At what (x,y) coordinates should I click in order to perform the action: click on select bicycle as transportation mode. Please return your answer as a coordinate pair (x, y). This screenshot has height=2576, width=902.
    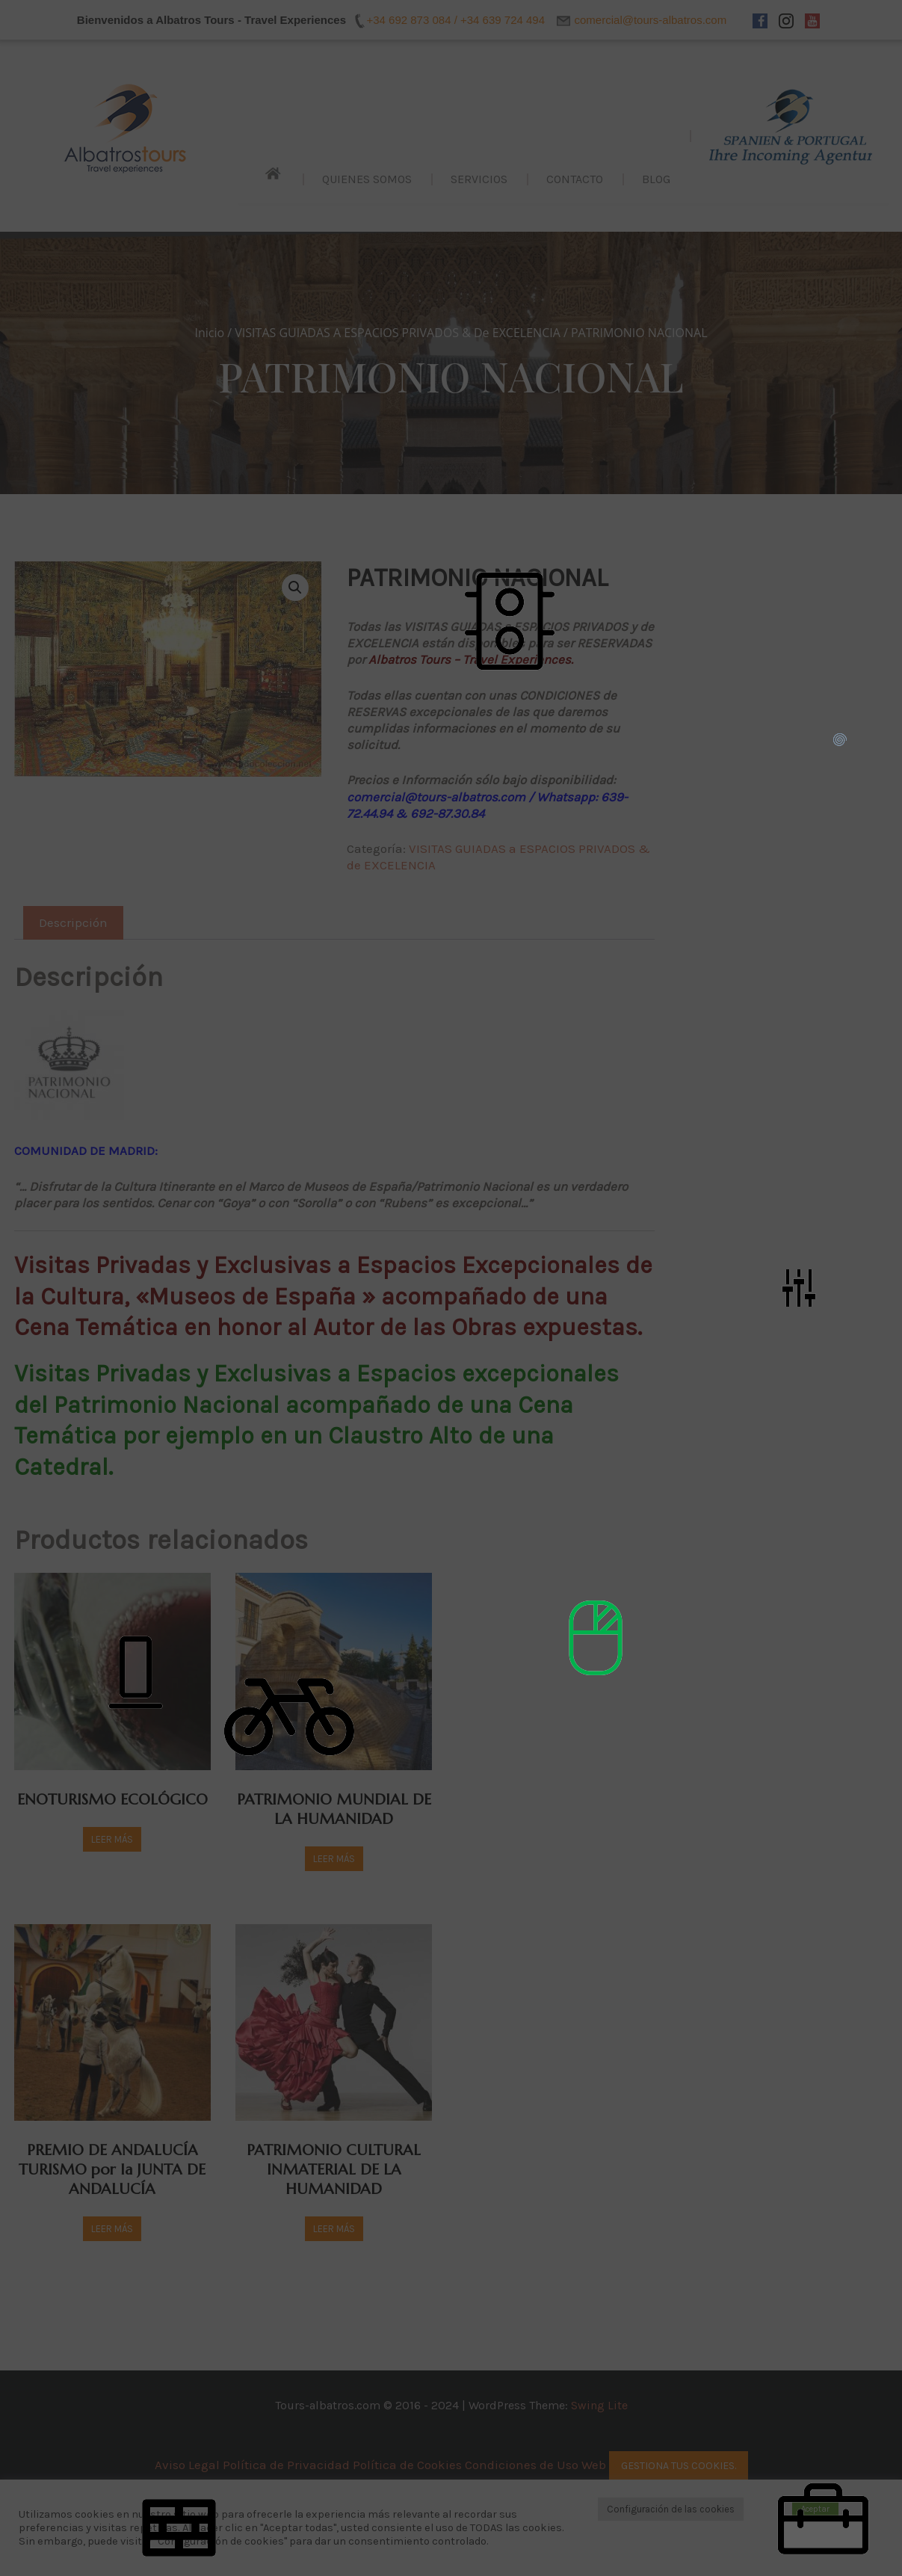
    Looking at the image, I should click on (289, 1715).